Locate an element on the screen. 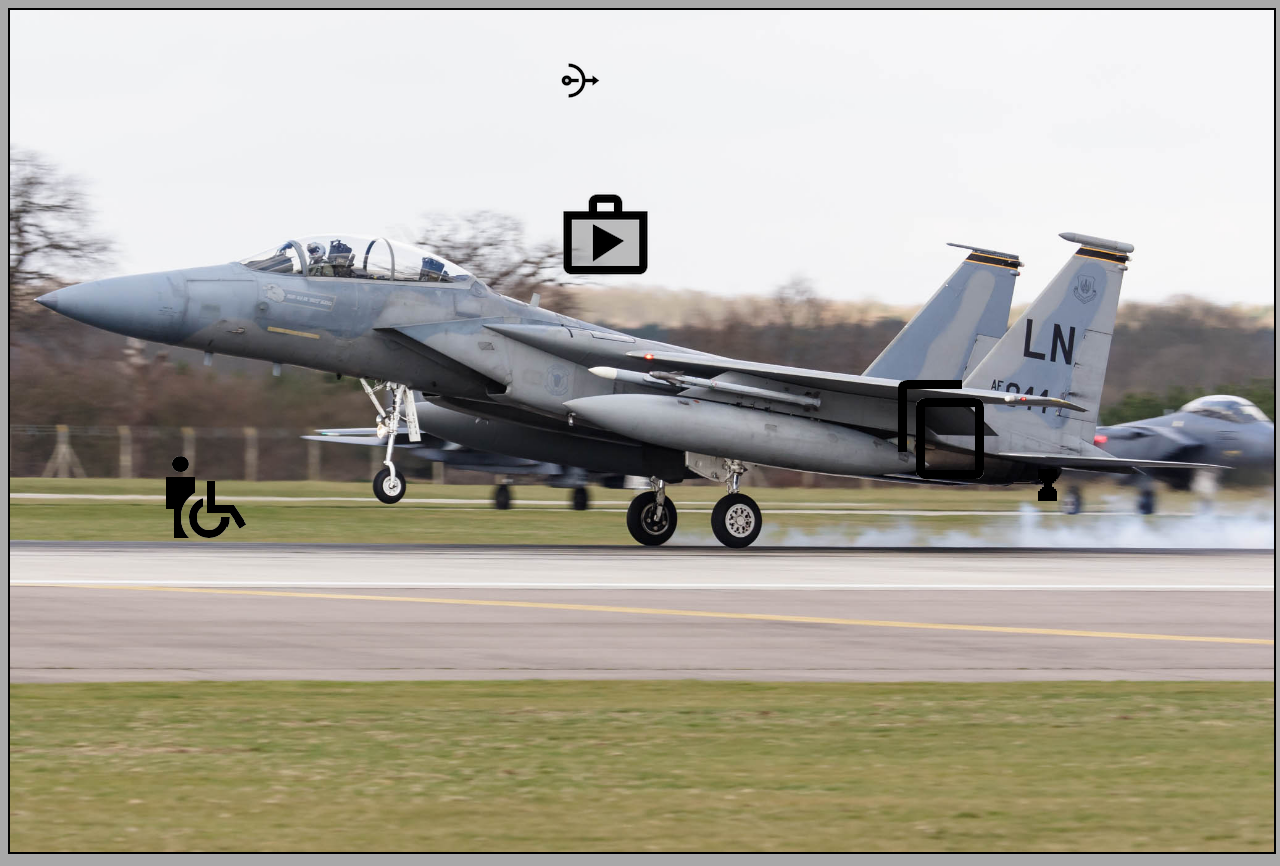 The width and height of the screenshot is (1280, 866). copy to clipboard is located at coordinates (943, 429).